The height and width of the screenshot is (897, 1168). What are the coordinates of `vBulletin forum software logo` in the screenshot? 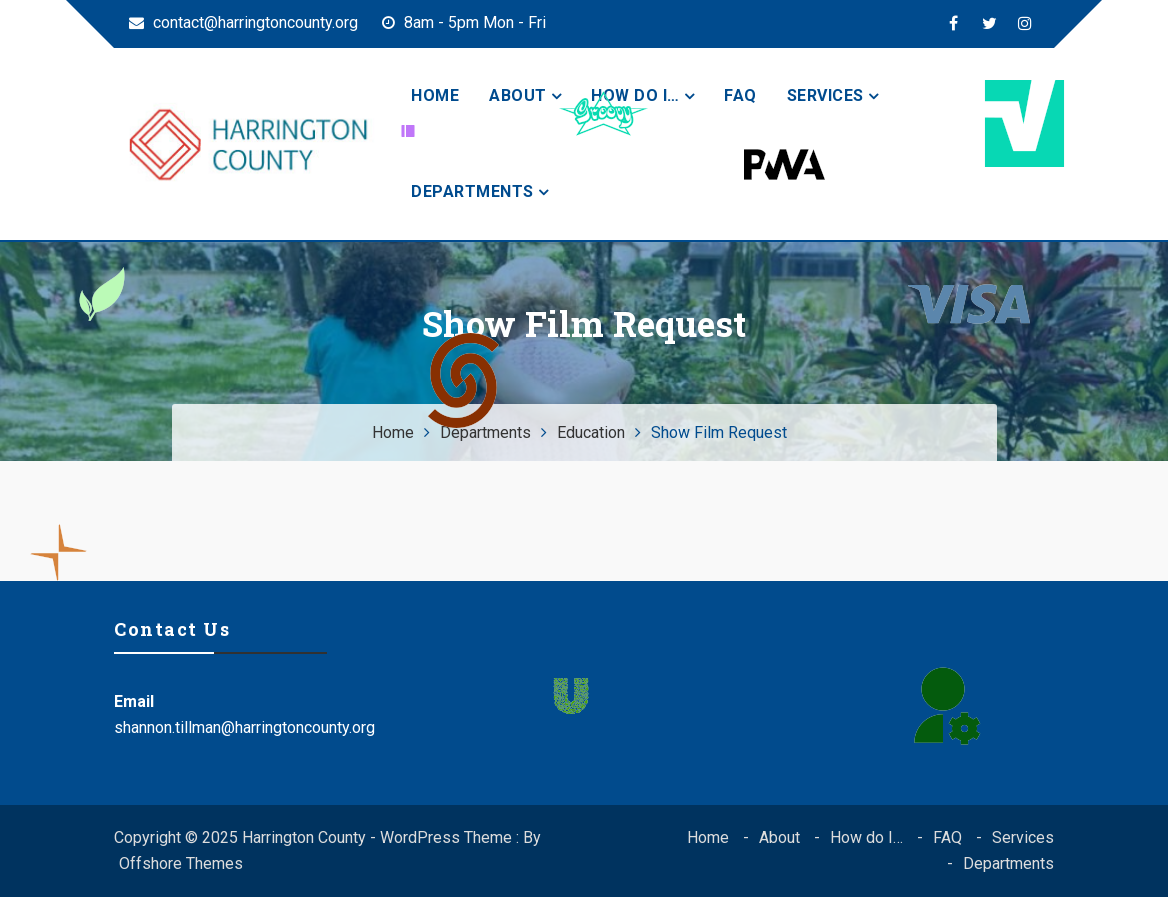 It's located at (1024, 123).